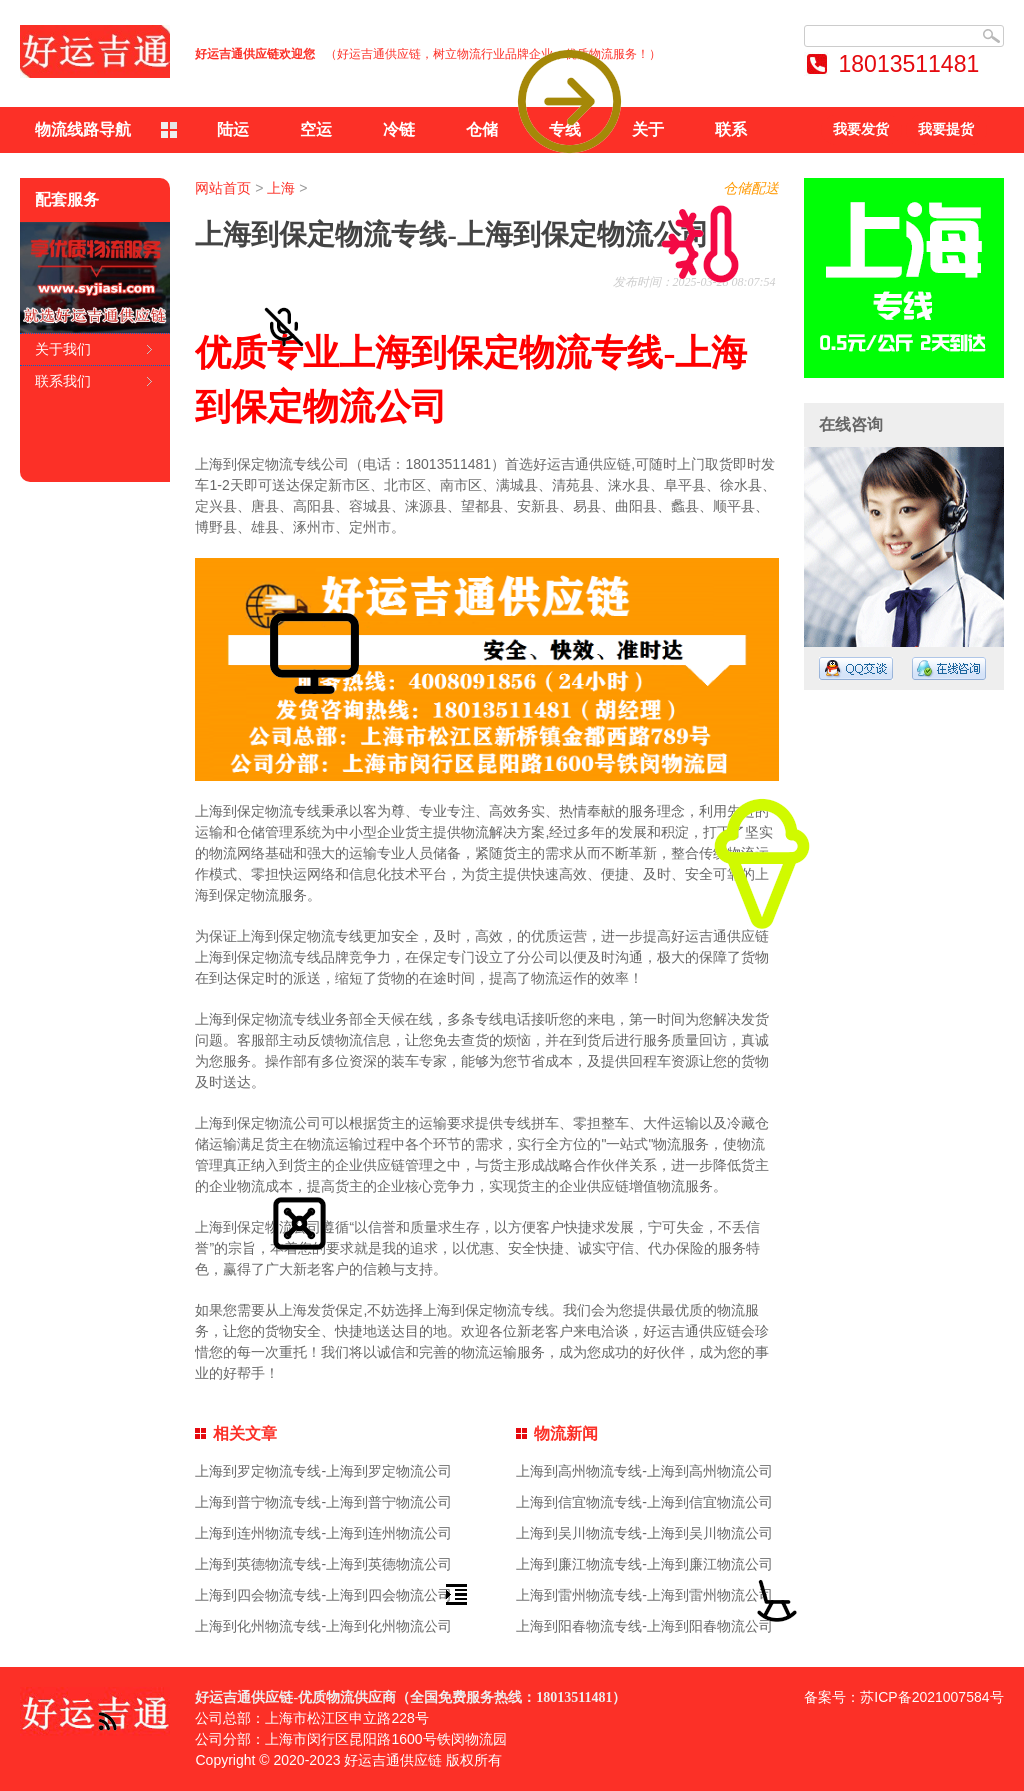 The image size is (1024, 1791). What do you see at coordinates (762, 864) in the screenshot?
I see `browse desserts or sweet treats` at bounding box center [762, 864].